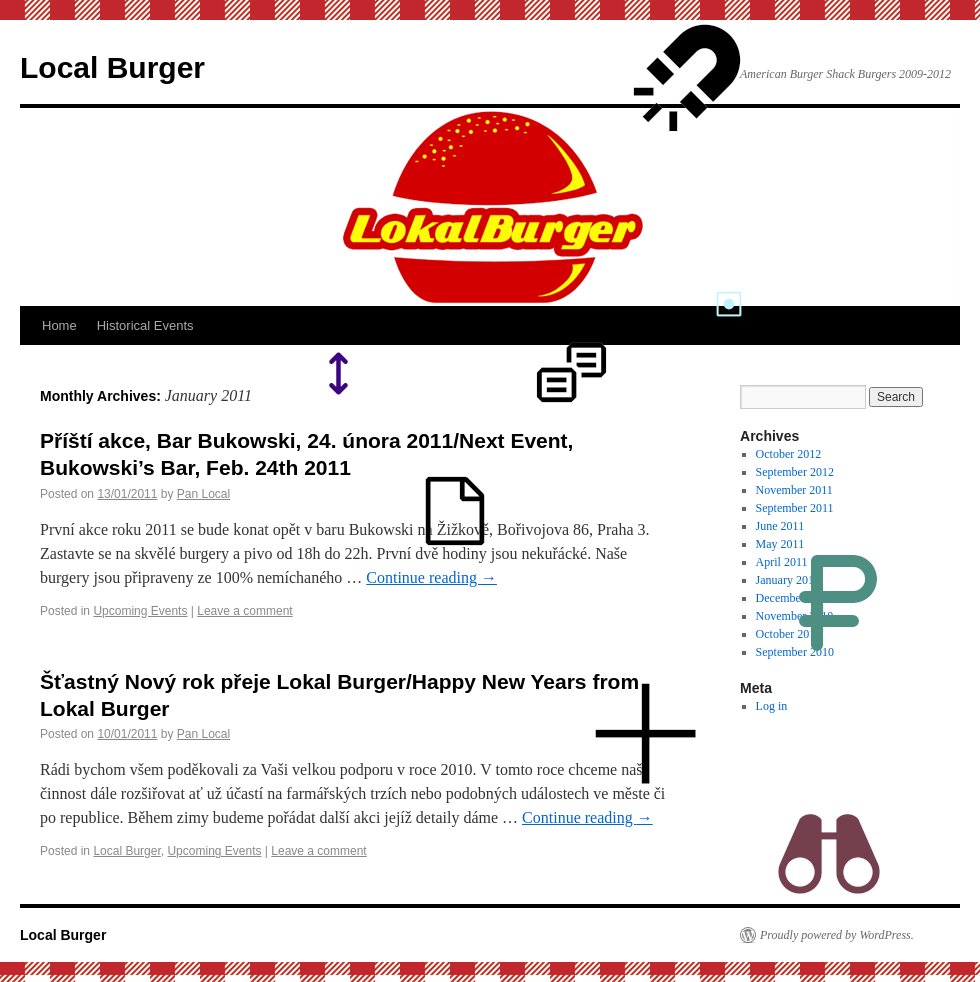 This screenshot has width=980, height=982. I want to click on attract or pull related items together, so click(689, 76).